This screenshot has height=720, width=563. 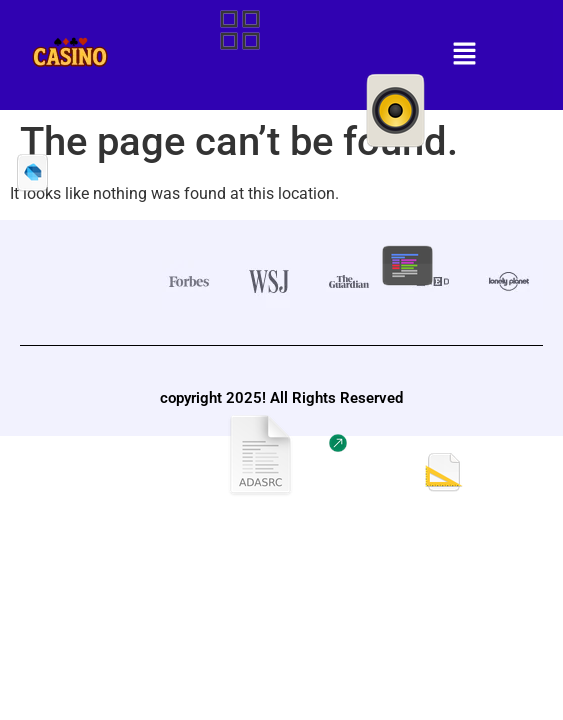 What do you see at coordinates (407, 265) in the screenshot?
I see `open the software development environment` at bounding box center [407, 265].